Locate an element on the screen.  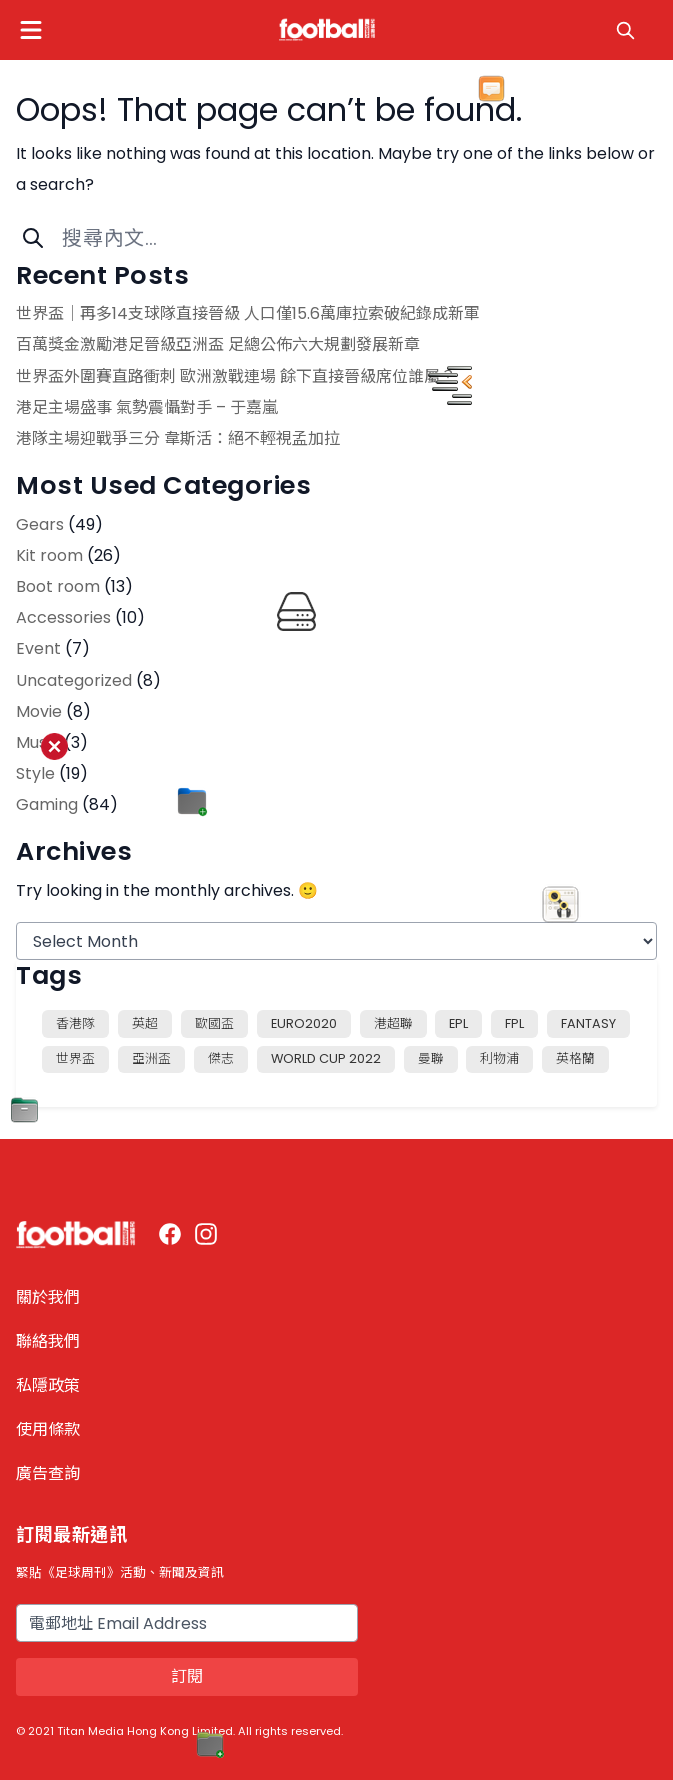
open gnome builder development environment is located at coordinates (560, 904).